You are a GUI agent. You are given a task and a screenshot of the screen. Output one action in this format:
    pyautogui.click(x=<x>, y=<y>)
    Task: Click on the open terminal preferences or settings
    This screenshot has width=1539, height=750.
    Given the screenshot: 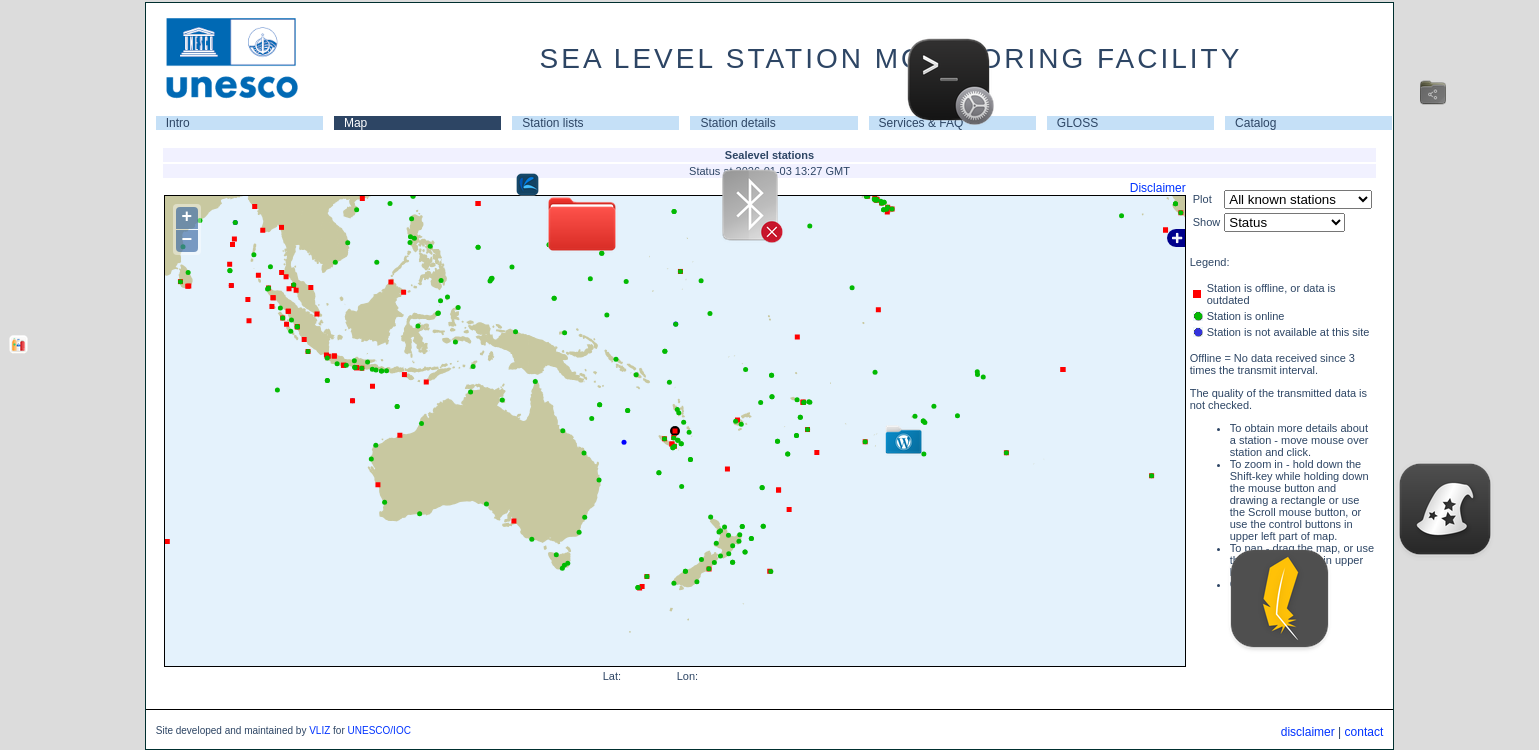 What is the action you would take?
    pyautogui.click(x=948, y=79)
    